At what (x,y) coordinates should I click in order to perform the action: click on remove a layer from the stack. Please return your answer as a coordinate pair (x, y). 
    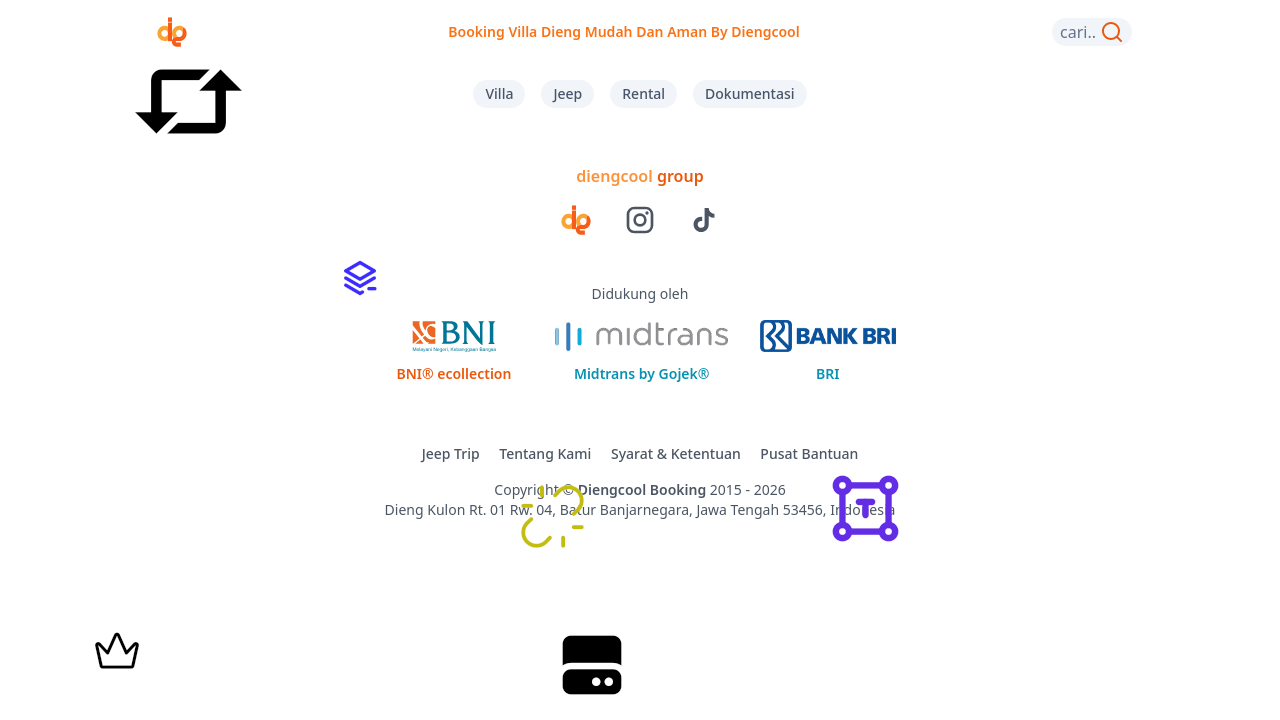
    Looking at the image, I should click on (360, 278).